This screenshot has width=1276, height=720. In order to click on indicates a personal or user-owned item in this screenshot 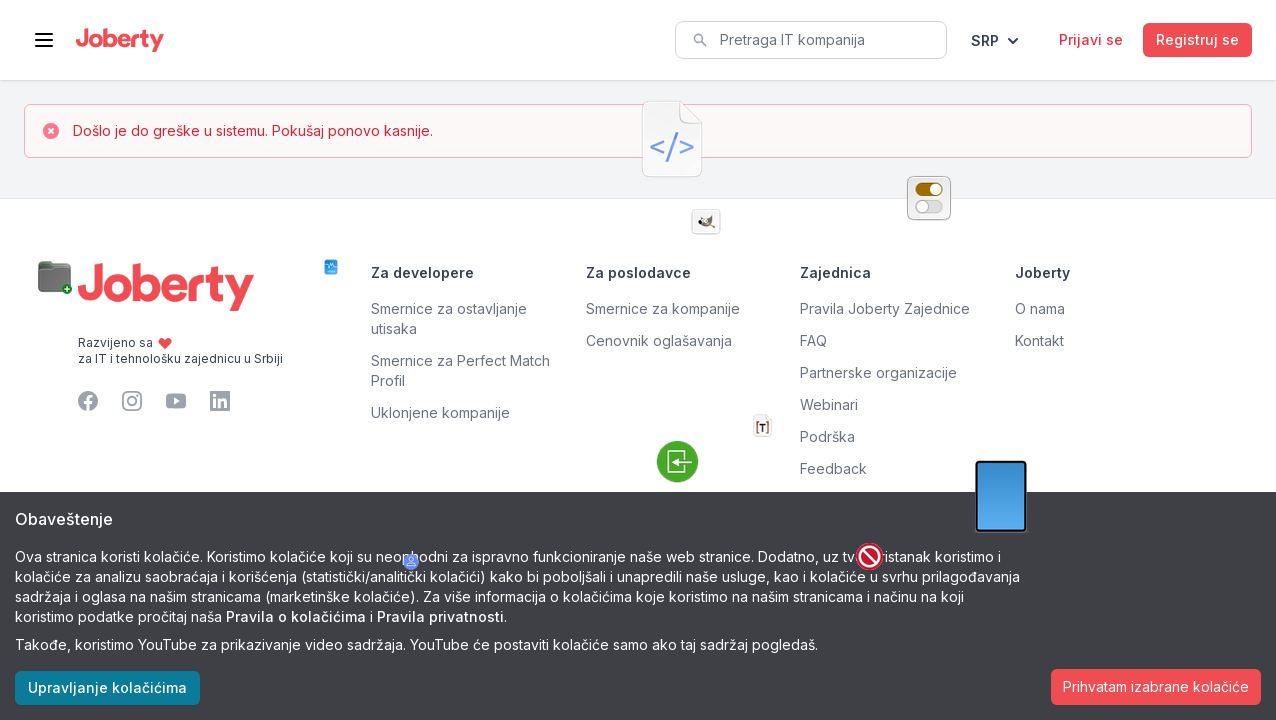, I will do `click(411, 562)`.